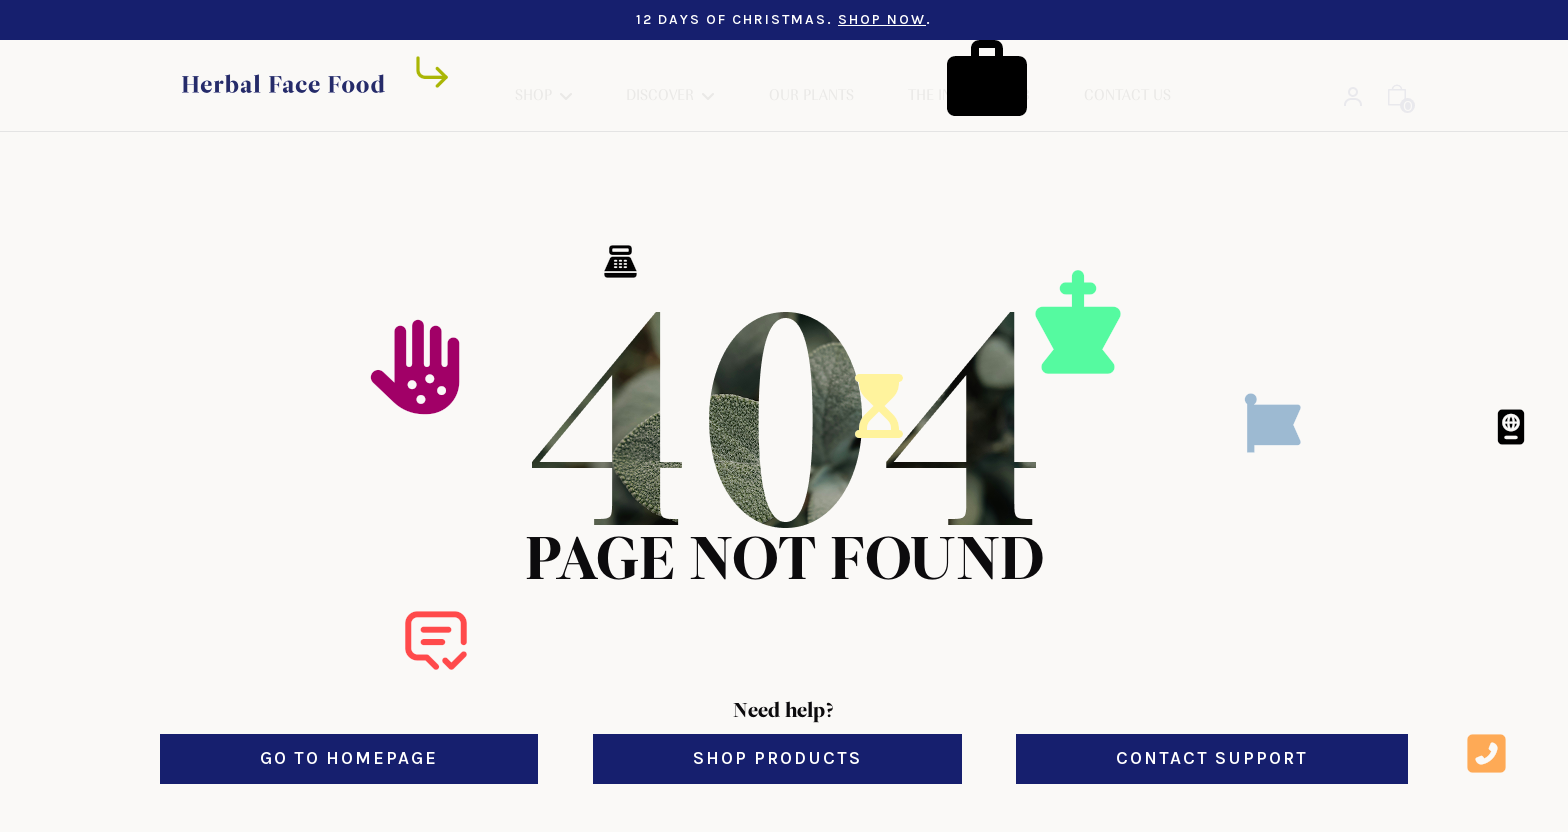 The image size is (1568, 832). Describe the element at coordinates (432, 72) in the screenshot. I see `reply to a message or thread` at that location.